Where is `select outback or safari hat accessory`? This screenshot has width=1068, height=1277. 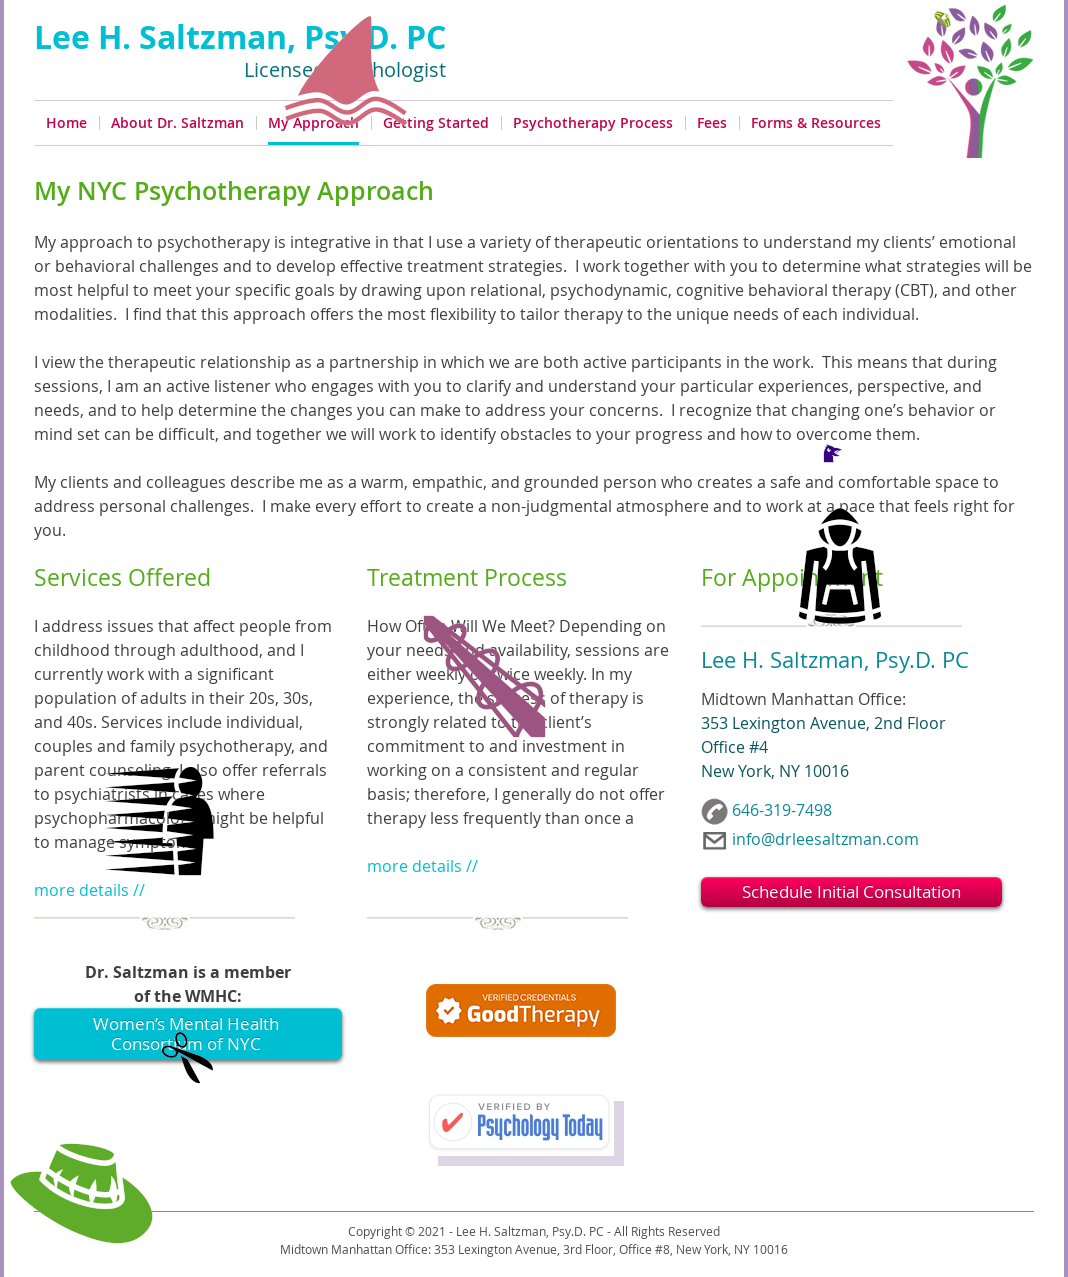
select outback or safari hat accessory is located at coordinates (81, 1193).